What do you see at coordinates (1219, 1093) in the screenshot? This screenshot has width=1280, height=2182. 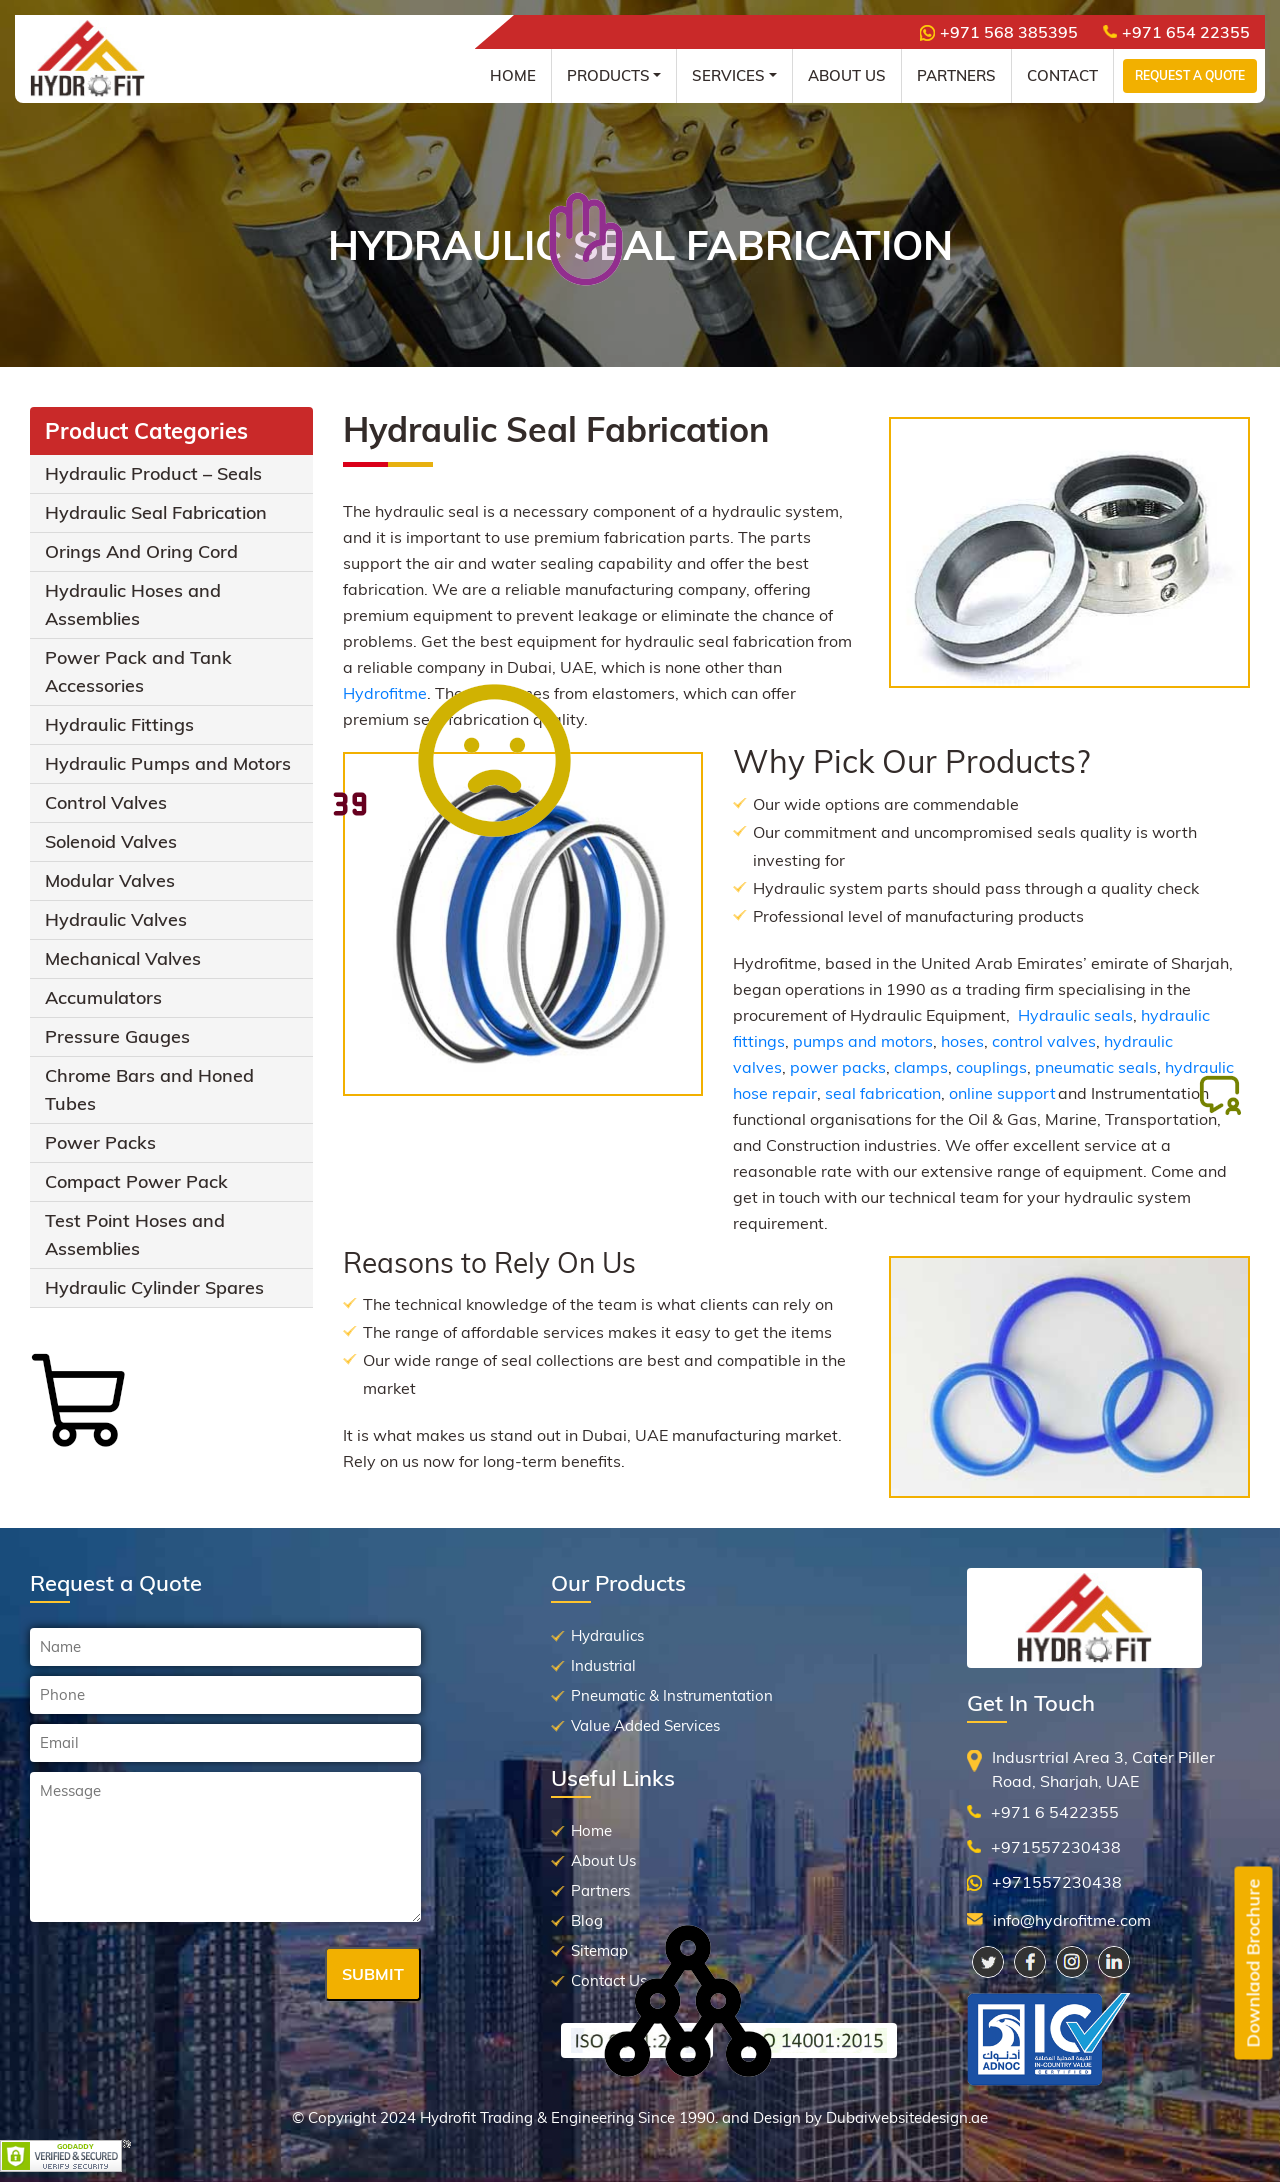 I see `view message from a specific user` at bounding box center [1219, 1093].